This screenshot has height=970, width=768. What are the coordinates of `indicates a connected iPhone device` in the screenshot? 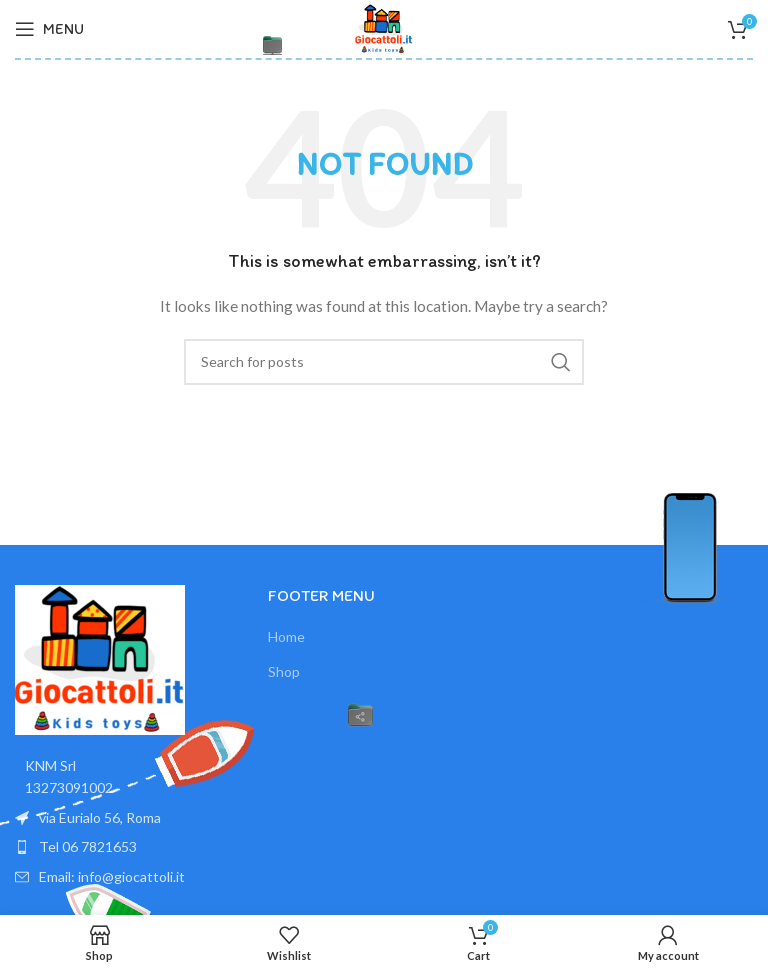 It's located at (690, 549).